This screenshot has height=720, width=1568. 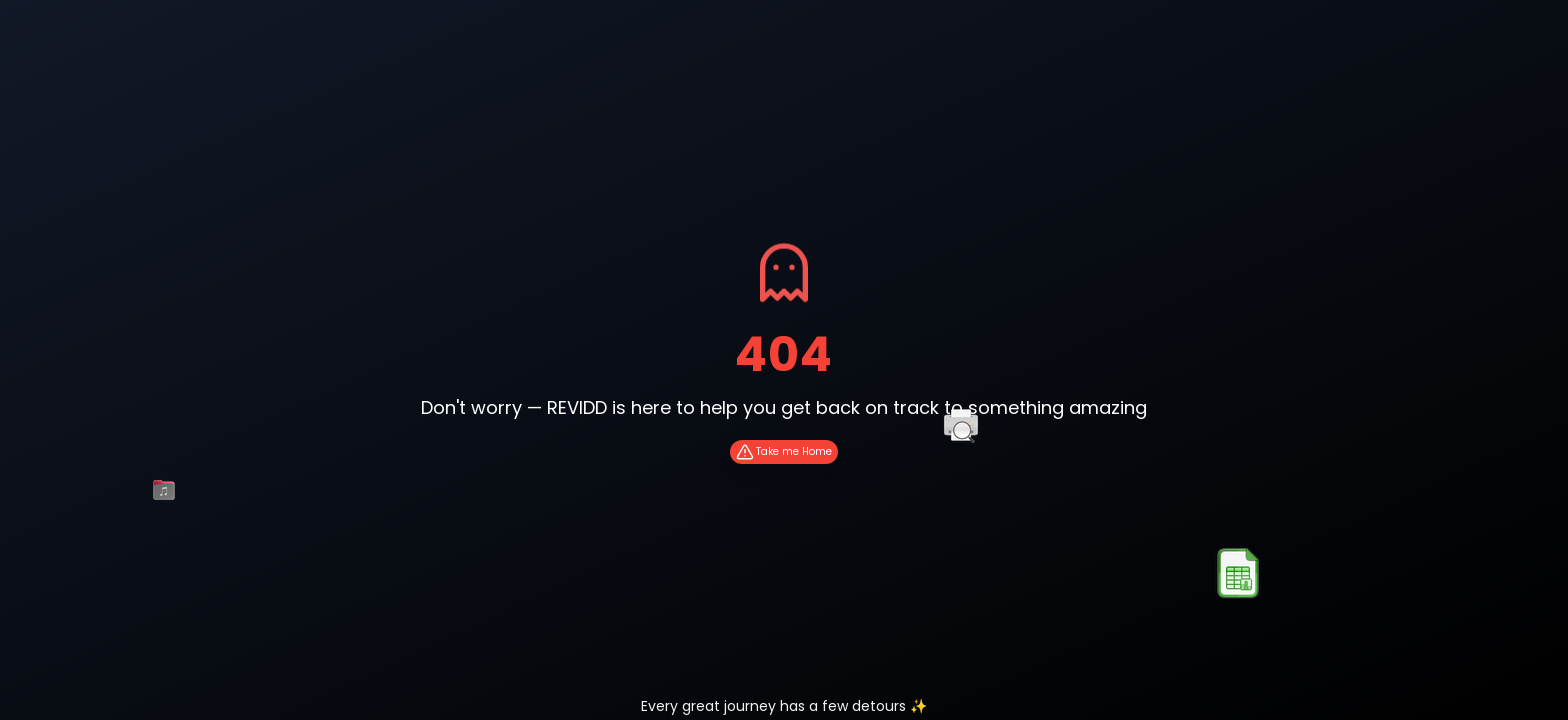 I want to click on open your music folder, so click(x=164, y=490).